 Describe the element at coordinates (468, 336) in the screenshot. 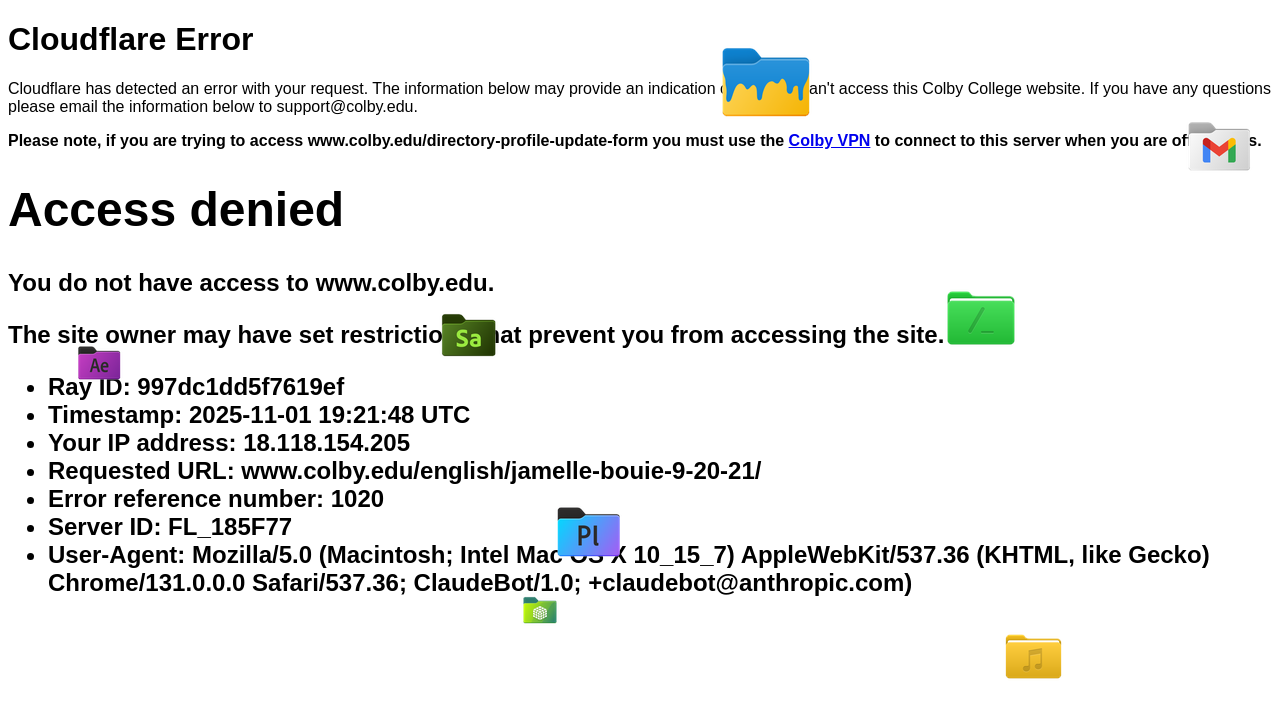

I see `open Adobe Substance Sampler project folder` at that location.